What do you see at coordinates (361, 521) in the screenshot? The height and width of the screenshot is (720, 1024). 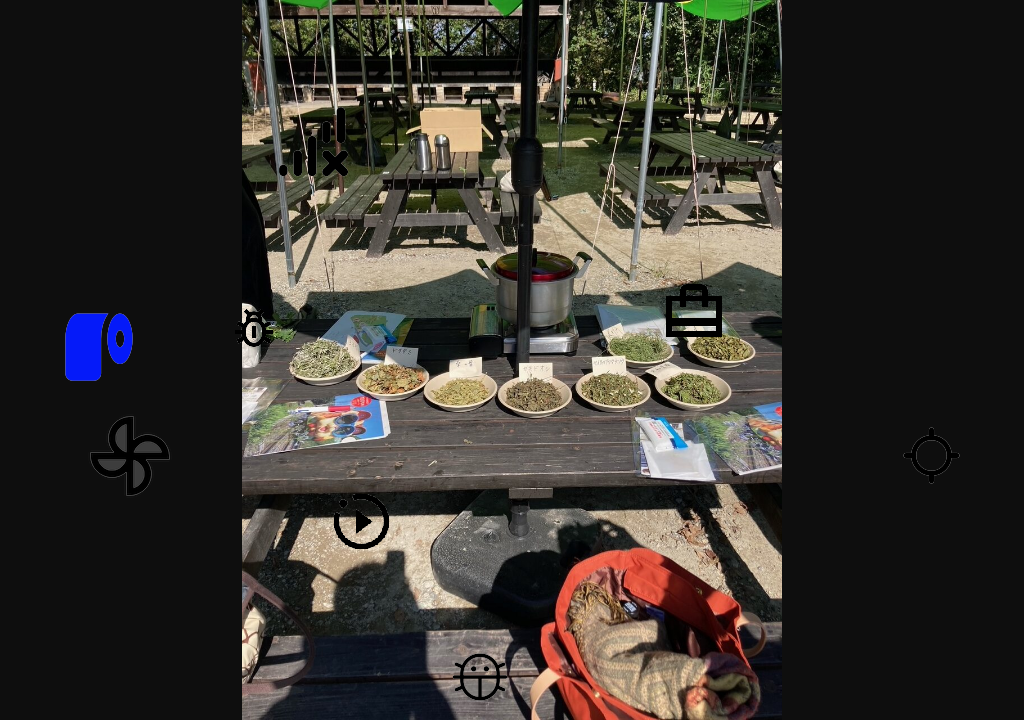 I see `motion photos feature is enabled` at bounding box center [361, 521].